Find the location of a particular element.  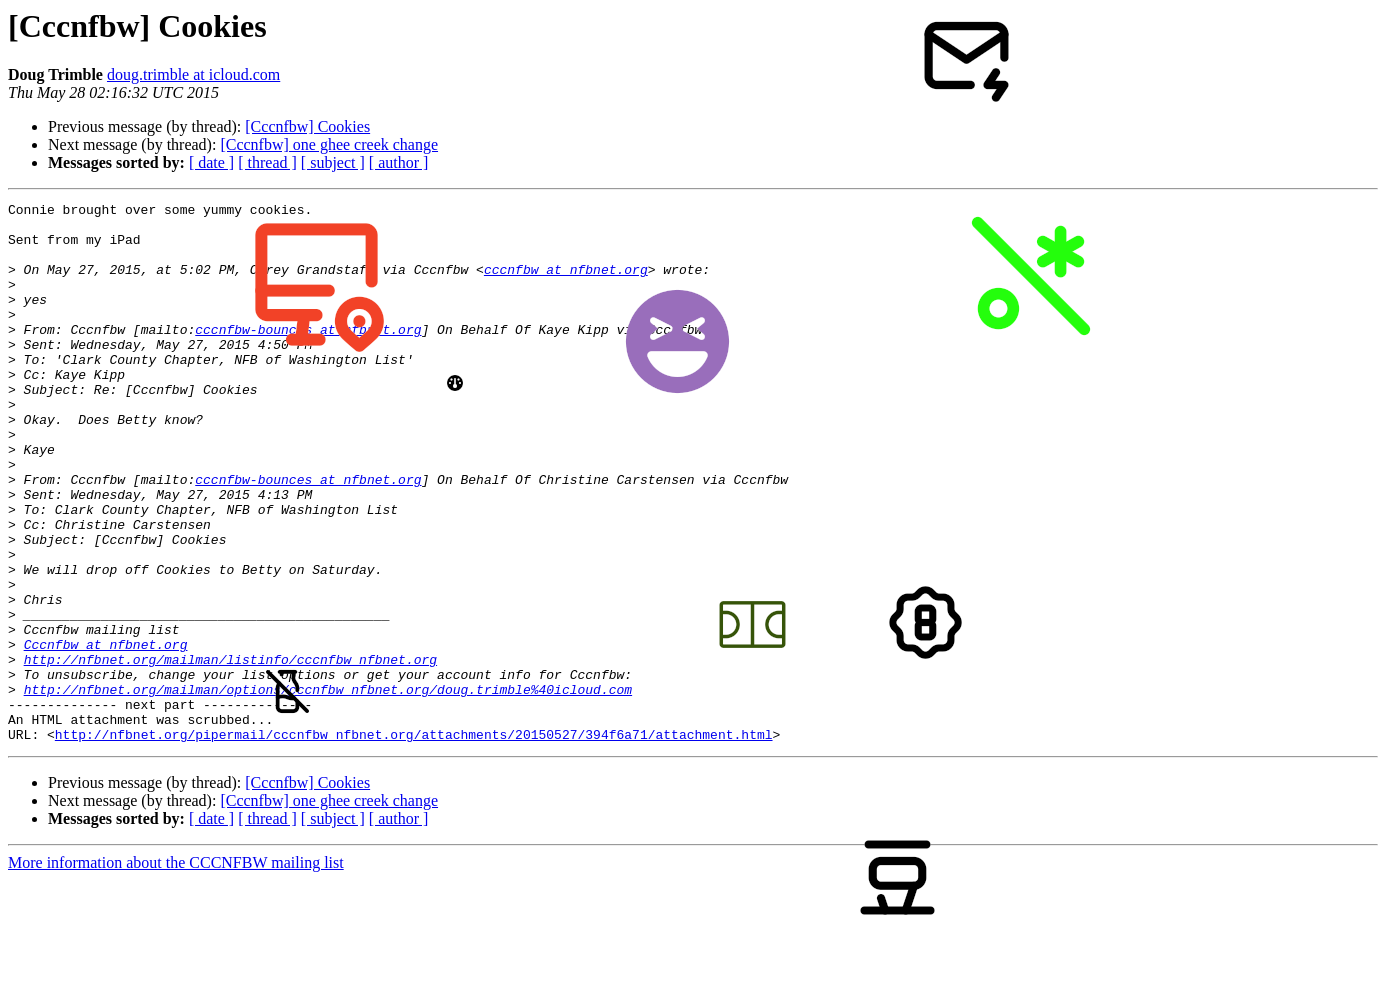

view performance or speed metrics is located at coordinates (455, 383).